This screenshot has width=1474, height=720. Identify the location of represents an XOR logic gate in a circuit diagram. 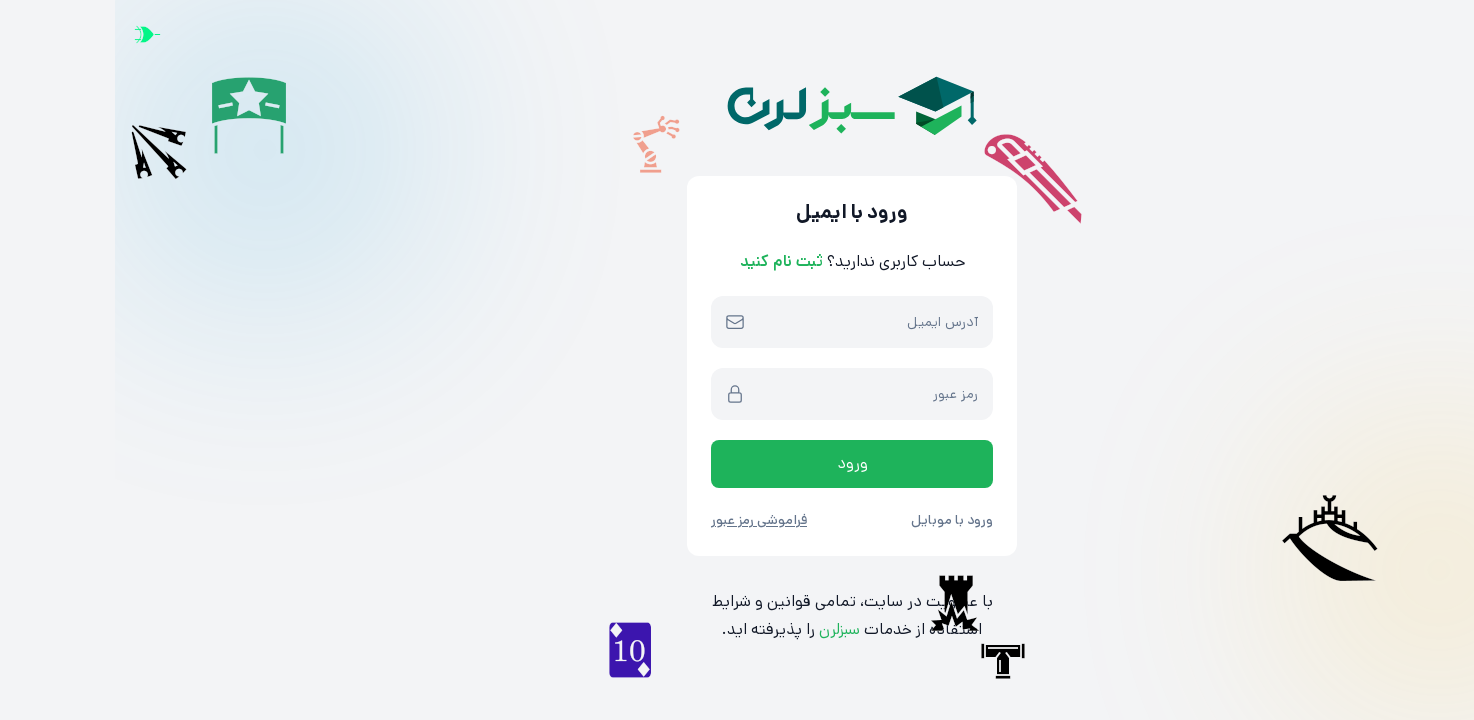
(147, 34).